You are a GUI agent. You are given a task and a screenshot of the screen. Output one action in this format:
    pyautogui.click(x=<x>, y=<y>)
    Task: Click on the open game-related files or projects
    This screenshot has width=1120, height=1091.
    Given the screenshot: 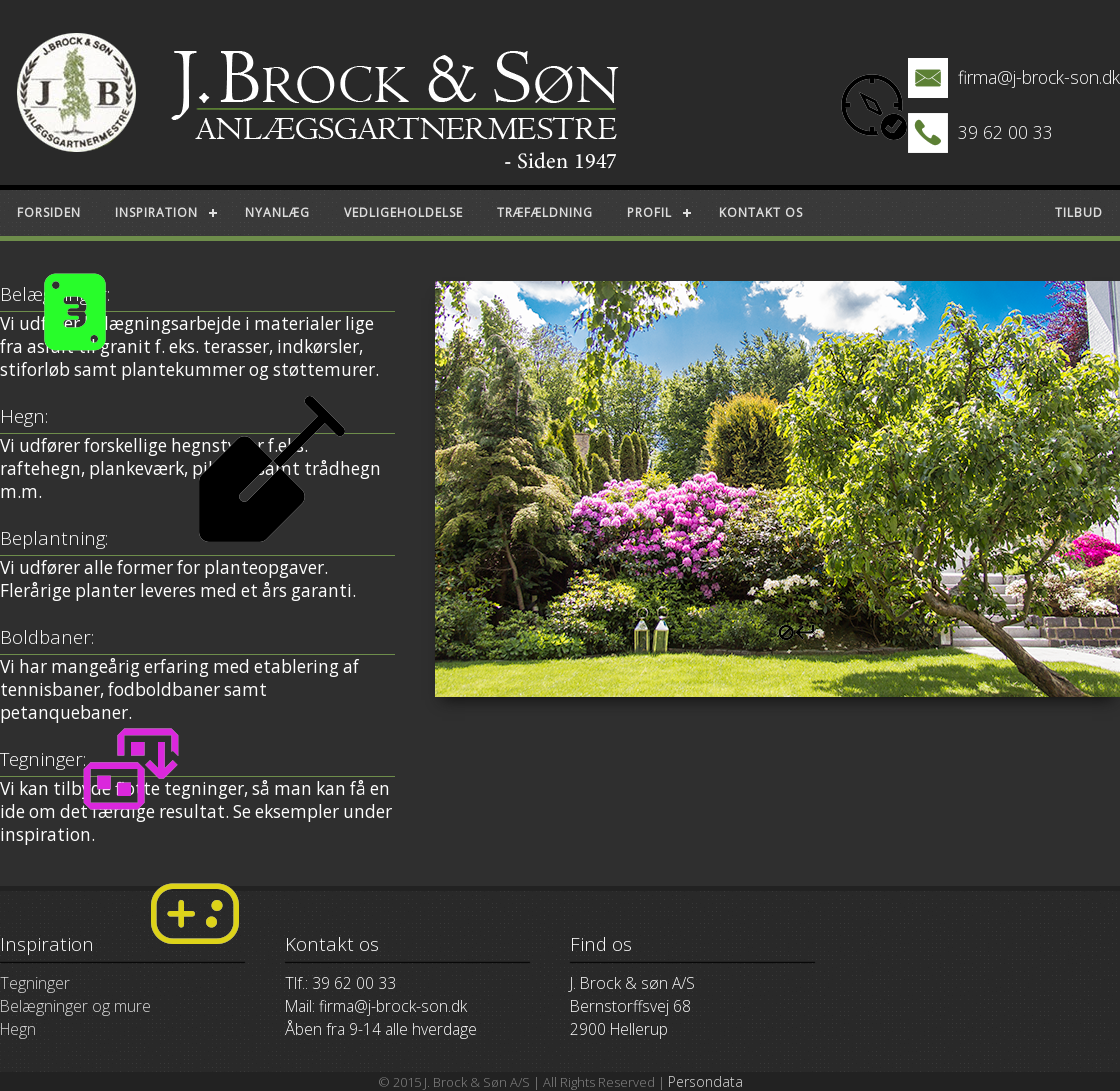 What is the action you would take?
    pyautogui.click(x=195, y=911)
    